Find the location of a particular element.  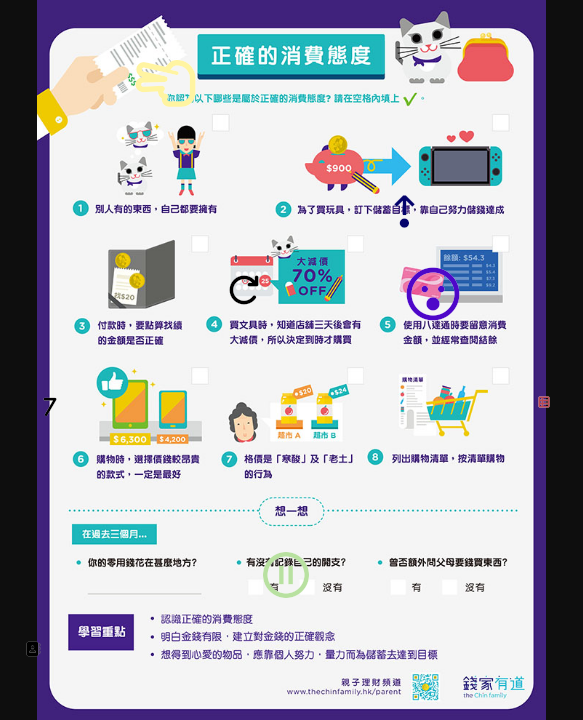

surprised or shocked reaction emoji is located at coordinates (433, 294).